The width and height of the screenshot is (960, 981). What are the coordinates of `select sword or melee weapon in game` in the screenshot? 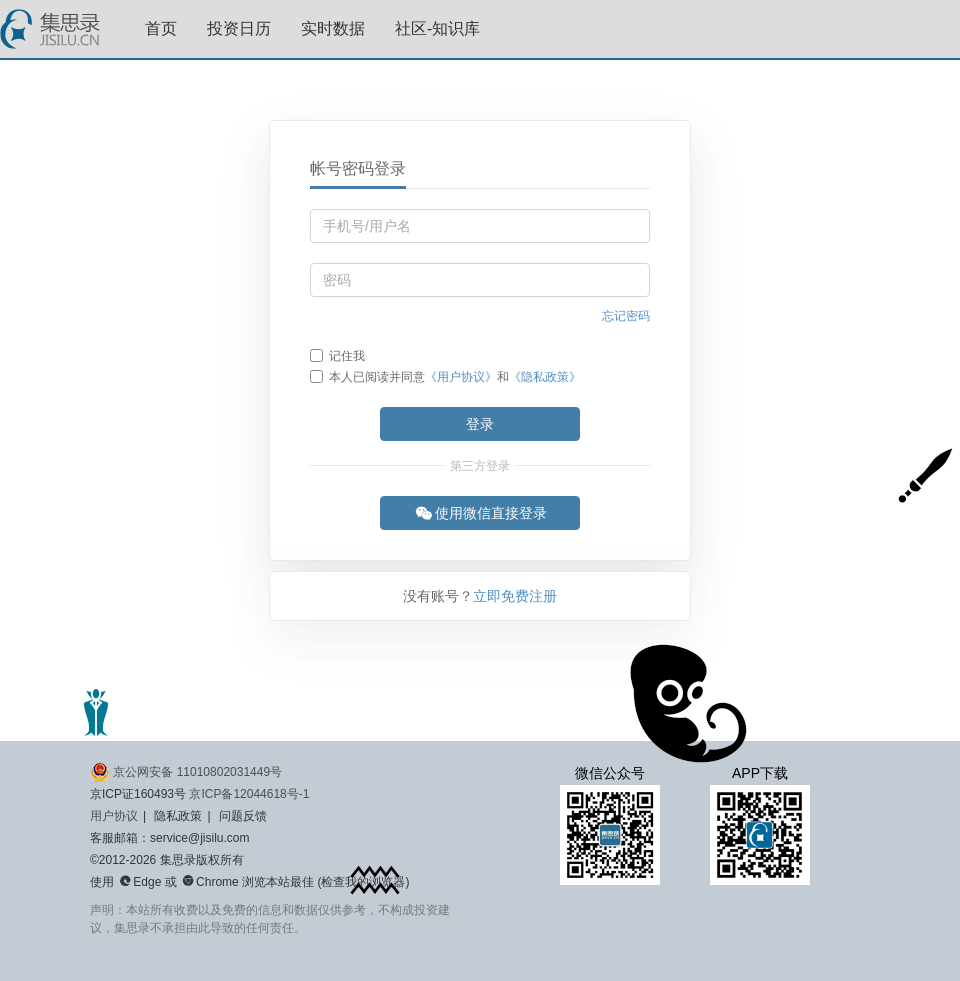 It's located at (925, 475).